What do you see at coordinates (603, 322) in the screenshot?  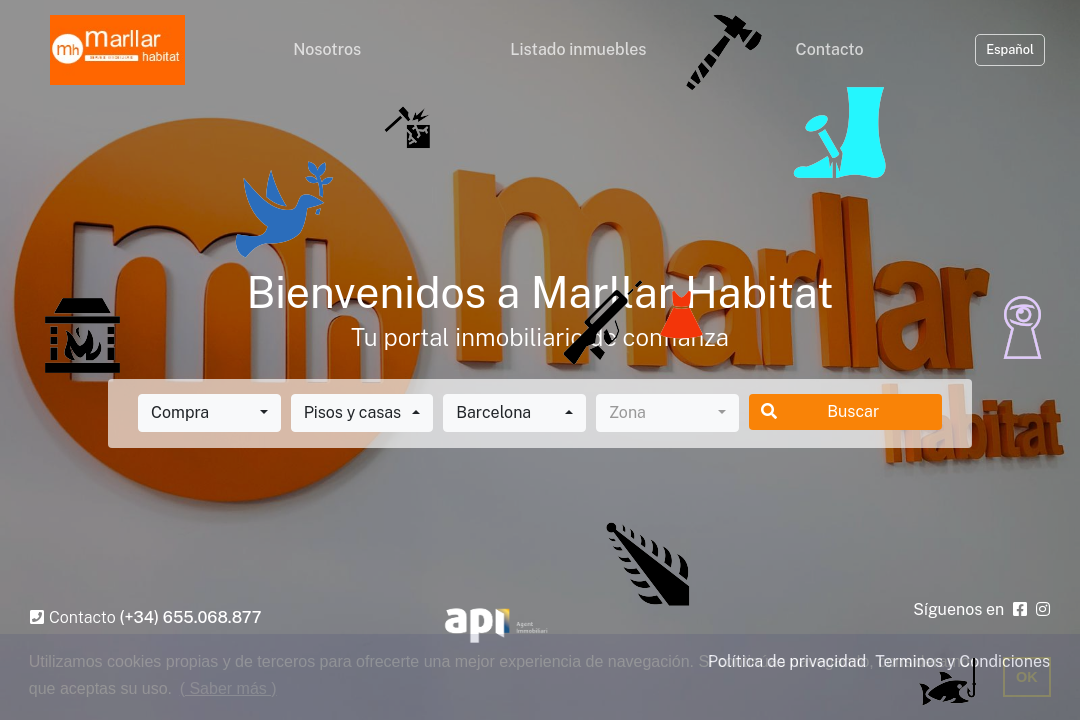 I see `select the FAMAS assault rifle weapon` at bounding box center [603, 322].